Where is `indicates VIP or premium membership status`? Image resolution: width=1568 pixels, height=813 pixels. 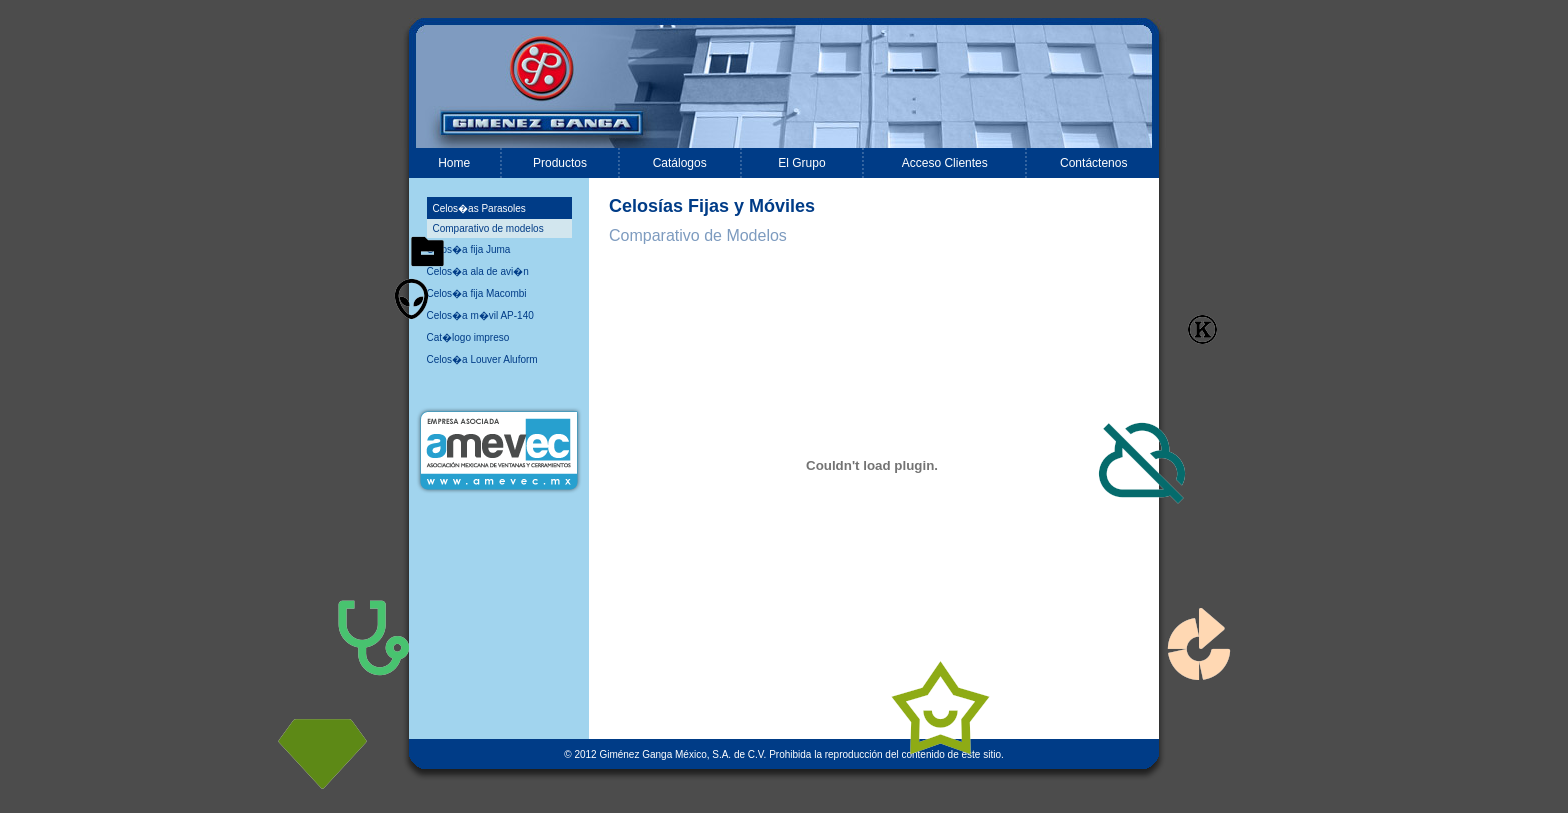 indicates VIP or premium membership status is located at coordinates (322, 752).